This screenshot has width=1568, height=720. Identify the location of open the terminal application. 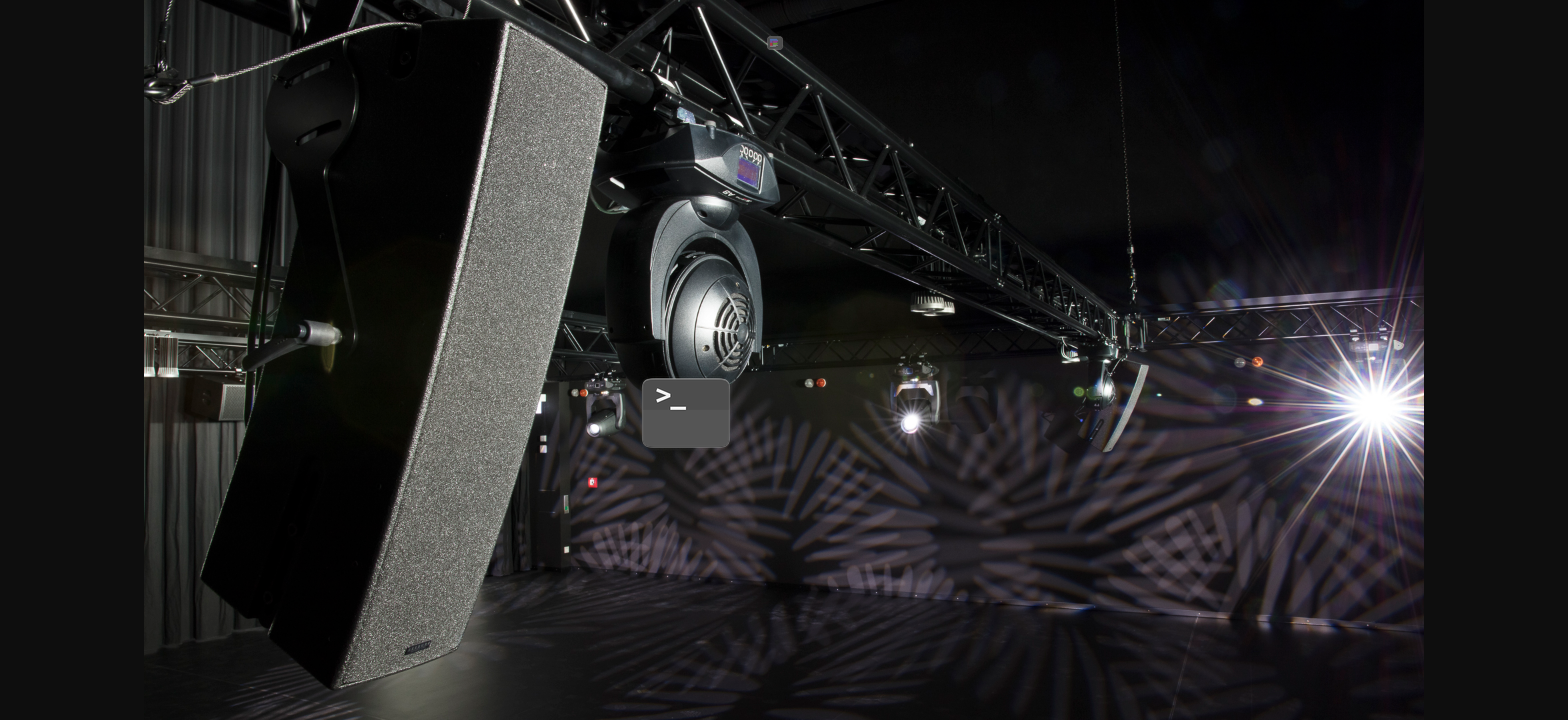
(686, 413).